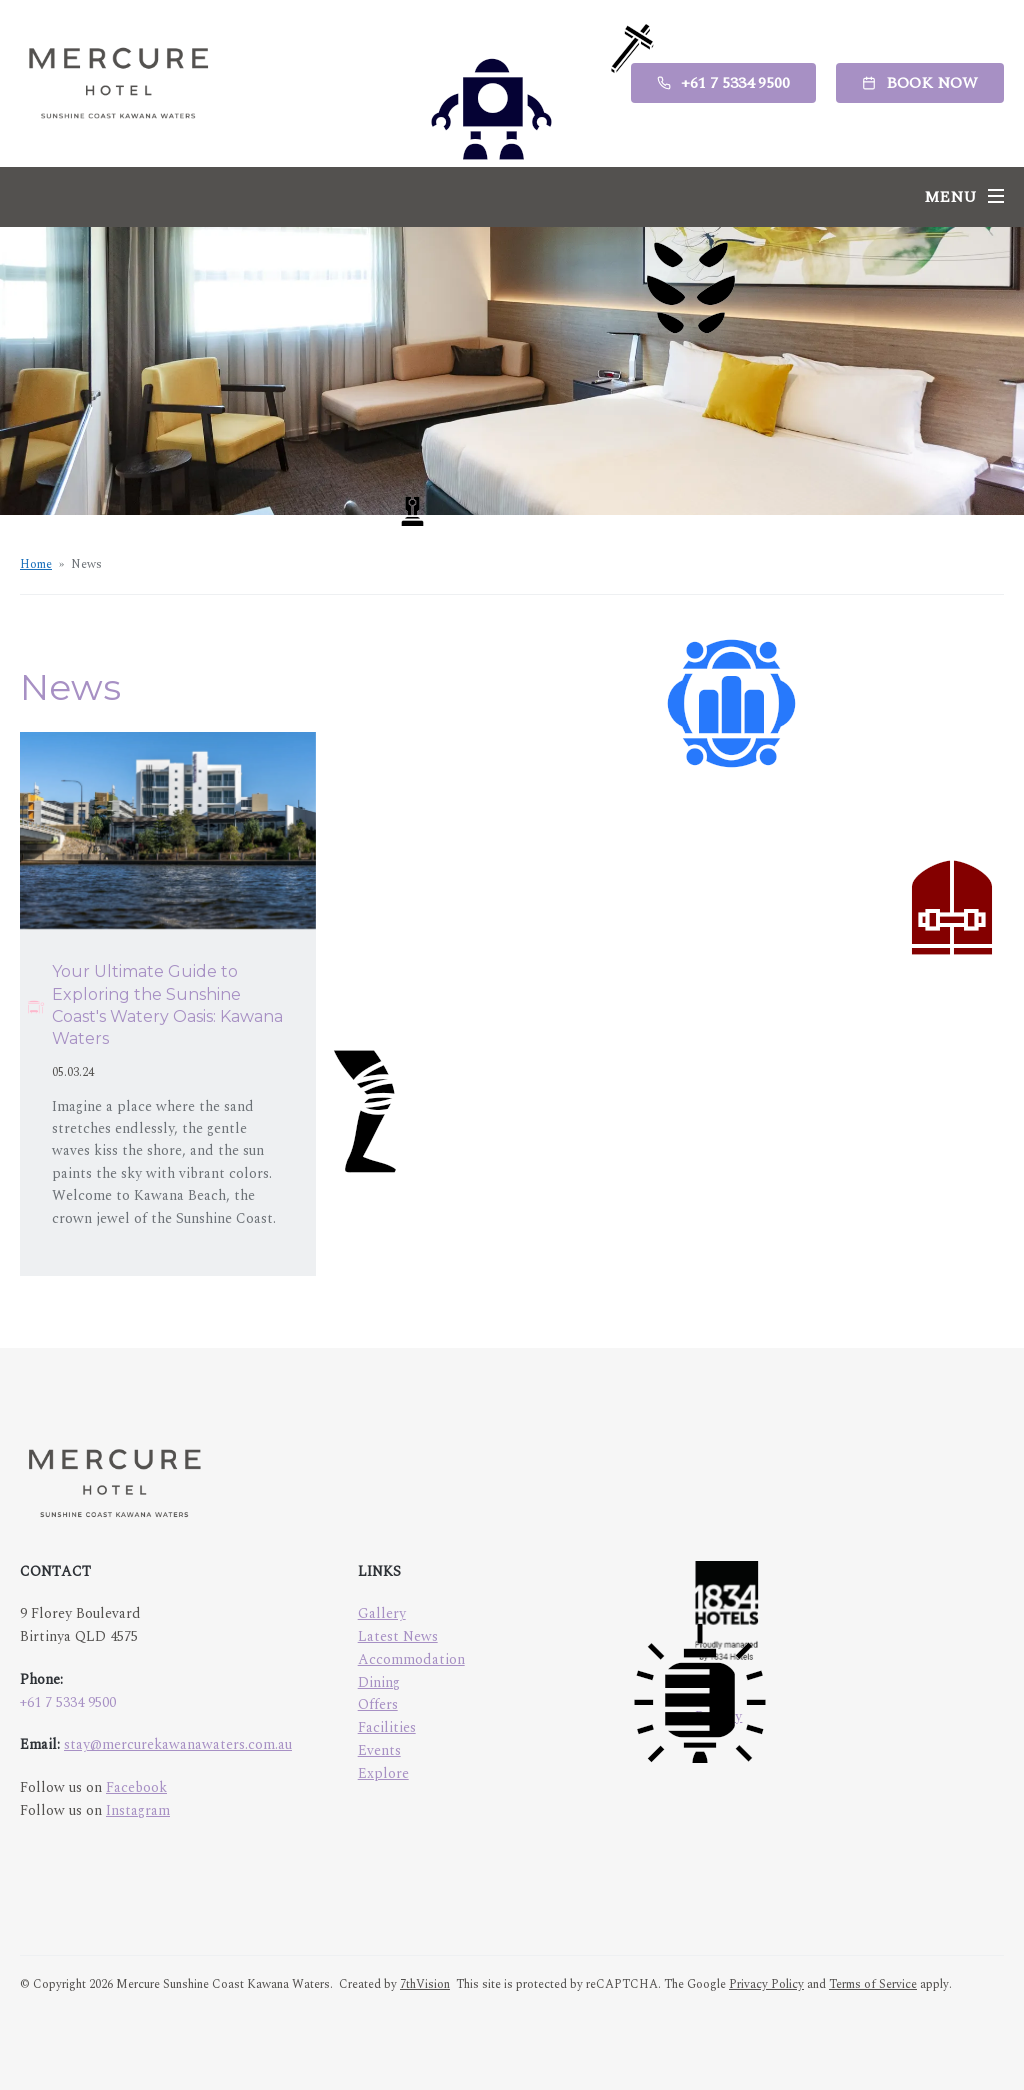  Describe the element at coordinates (634, 48) in the screenshot. I see `indicates religious or faith-based content` at that location.